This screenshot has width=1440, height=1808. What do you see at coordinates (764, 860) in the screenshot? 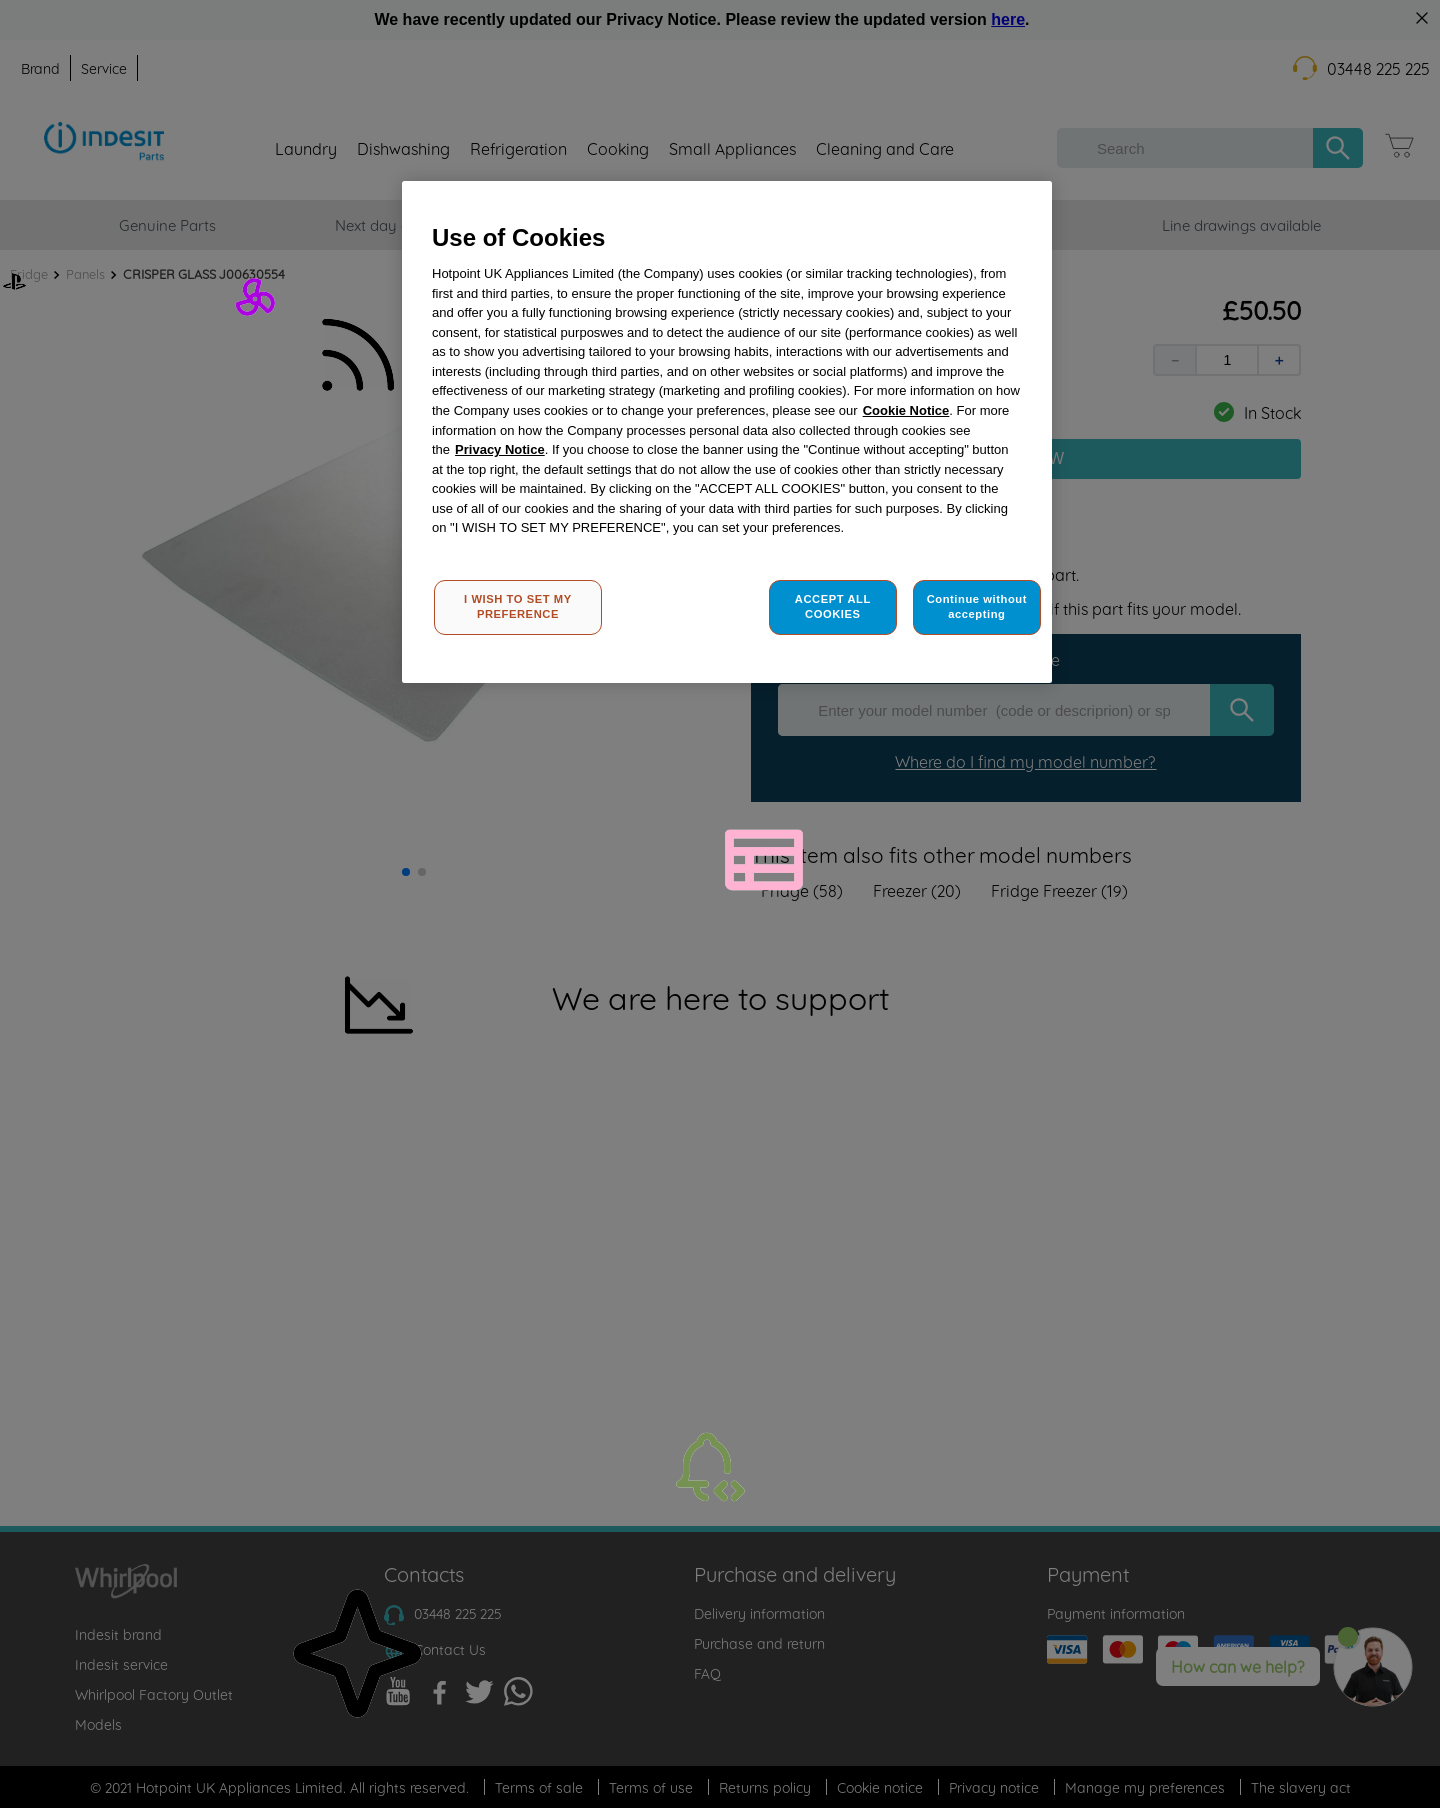
I see `view data in table format` at bounding box center [764, 860].